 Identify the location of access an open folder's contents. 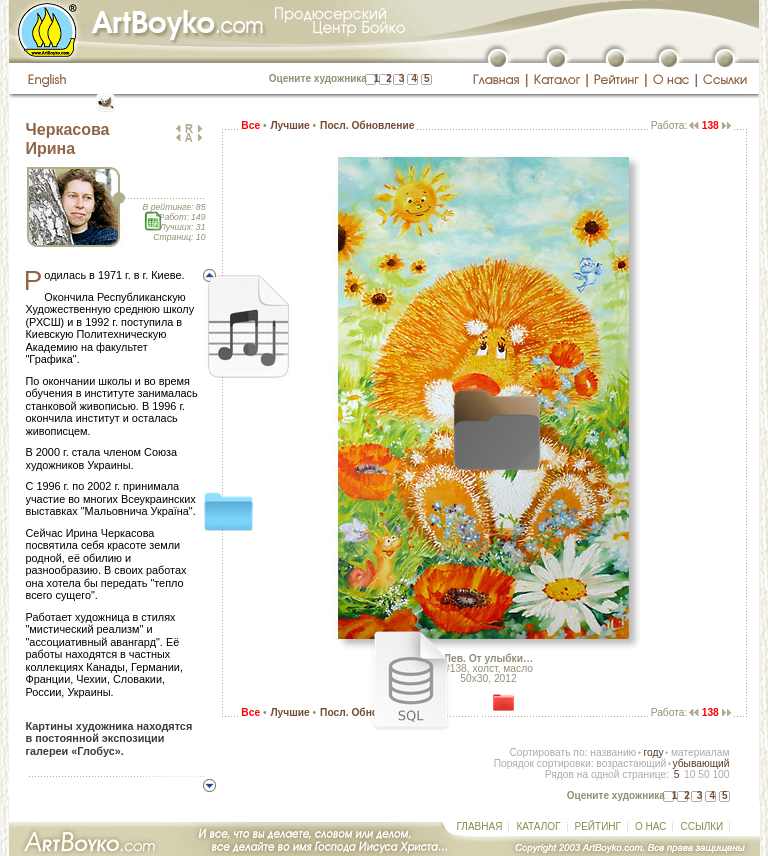
(497, 430).